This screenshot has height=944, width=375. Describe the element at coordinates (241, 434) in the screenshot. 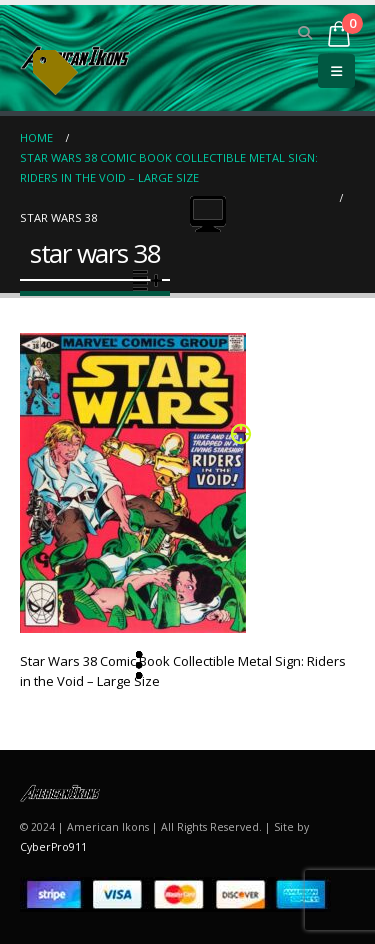

I see `center map on current location` at that location.